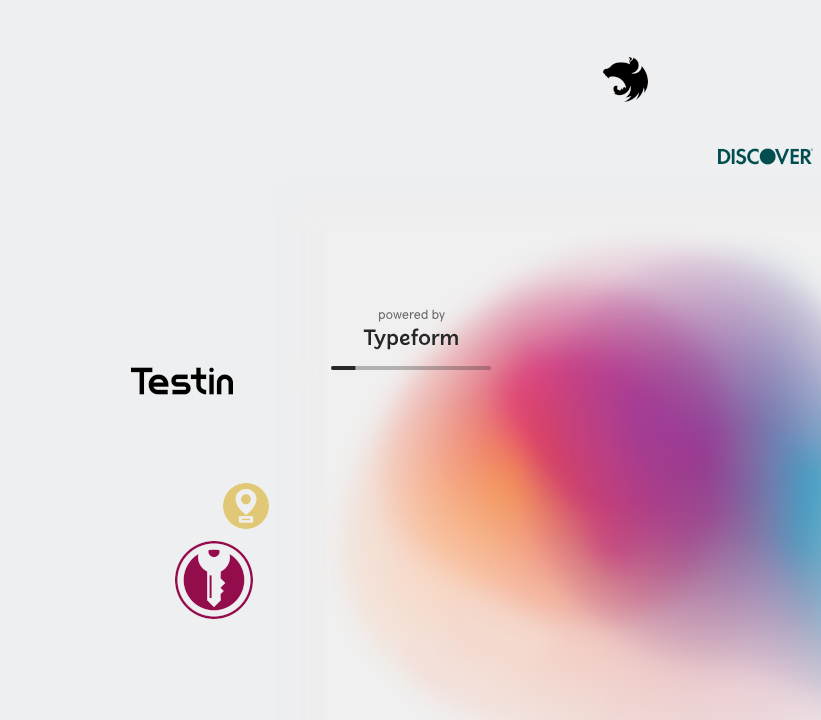 This screenshot has width=821, height=720. Describe the element at coordinates (182, 381) in the screenshot. I see `testin app testing platform logo` at that location.